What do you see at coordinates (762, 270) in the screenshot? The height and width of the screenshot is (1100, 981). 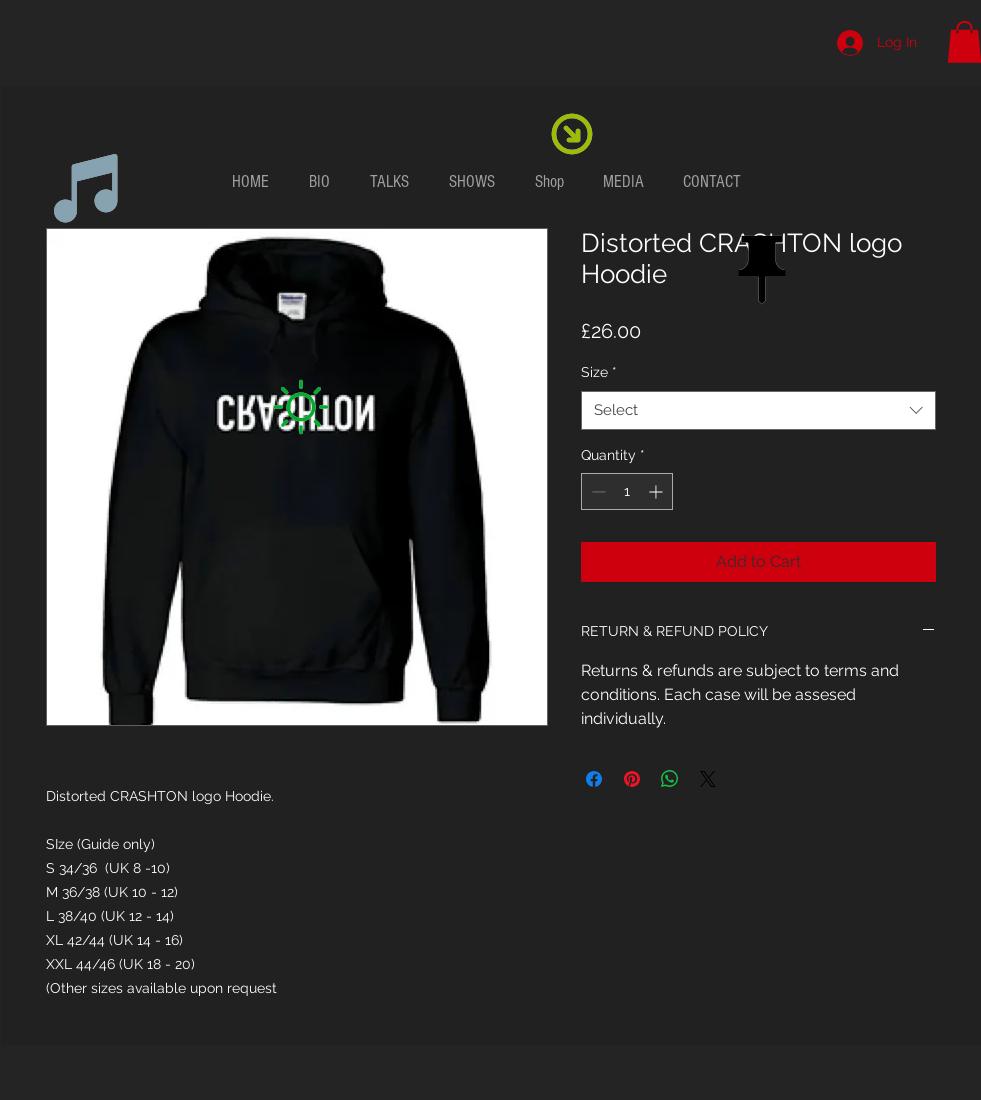 I see `pin item to keep it visible` at bounding box center [762, 270].